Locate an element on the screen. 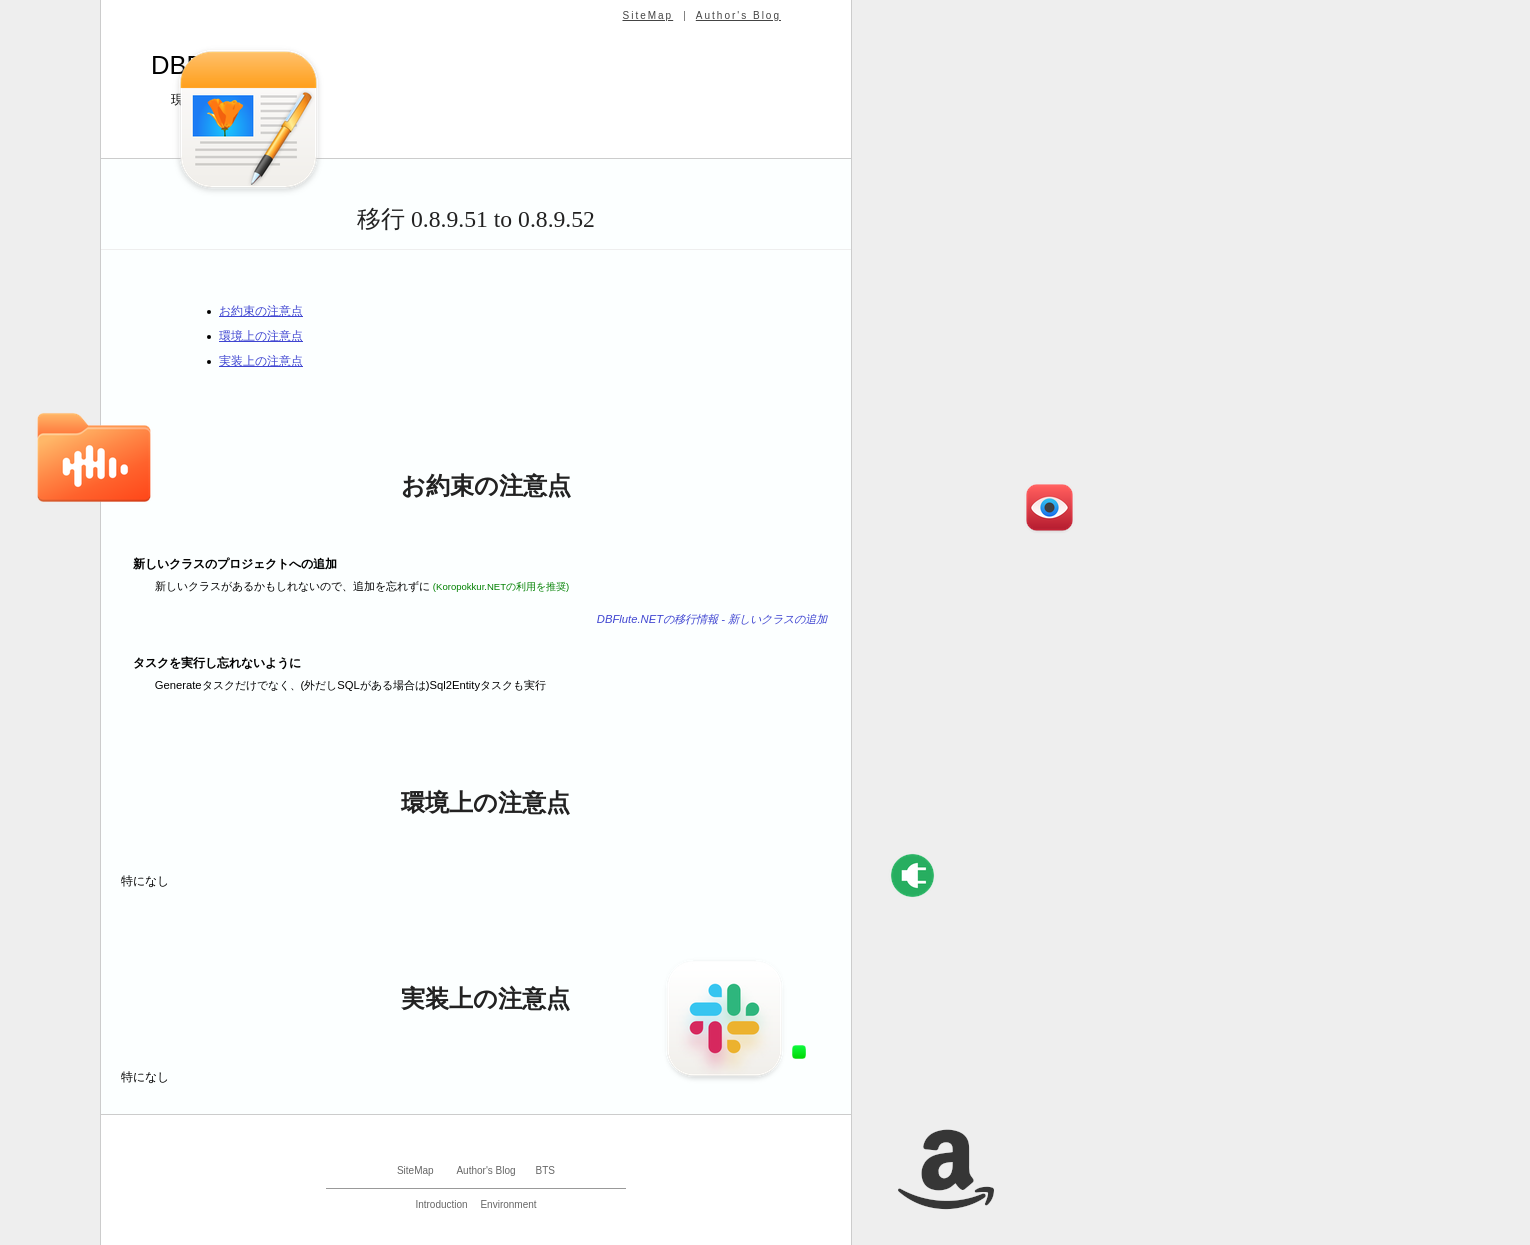  blank app icon template for customization is located at coordinates (799, 1052).